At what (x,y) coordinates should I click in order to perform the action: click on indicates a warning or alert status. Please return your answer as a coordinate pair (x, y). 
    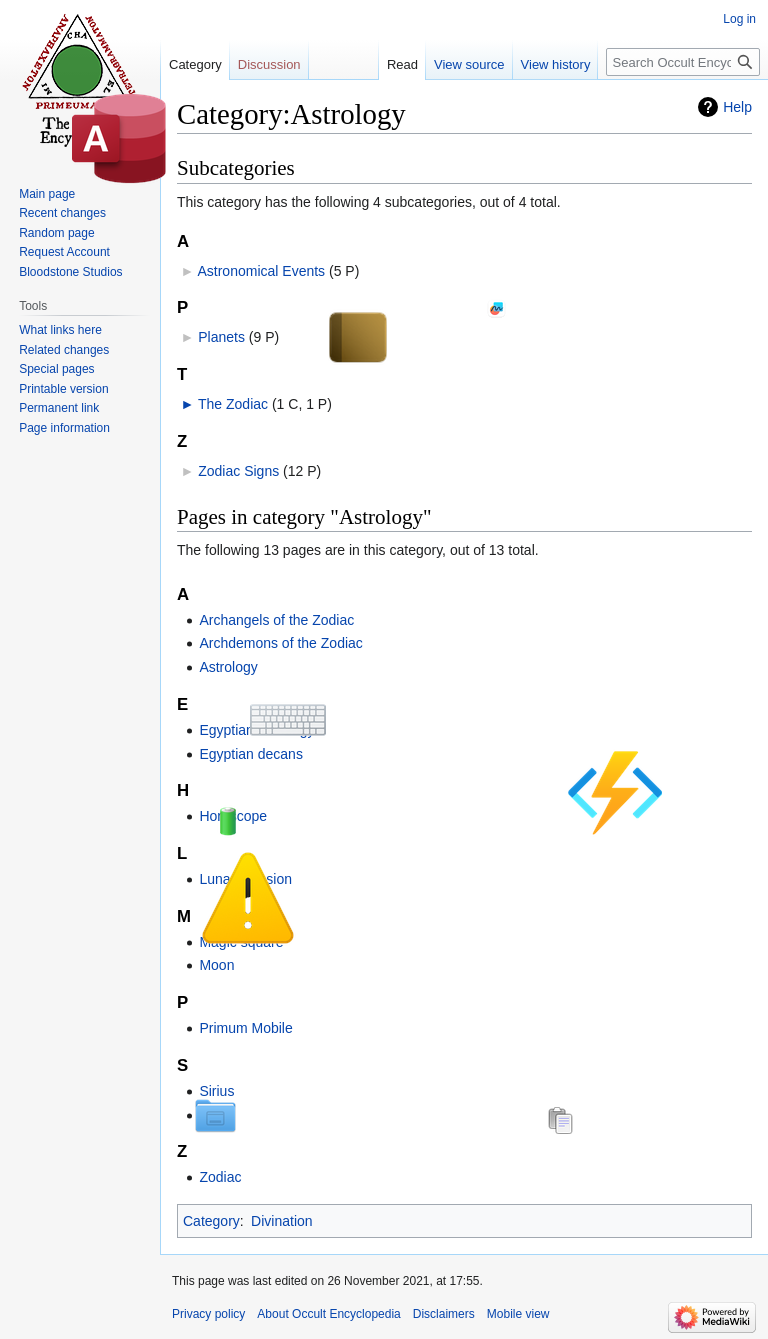
    Looking at the image, I should click on (248, 898).